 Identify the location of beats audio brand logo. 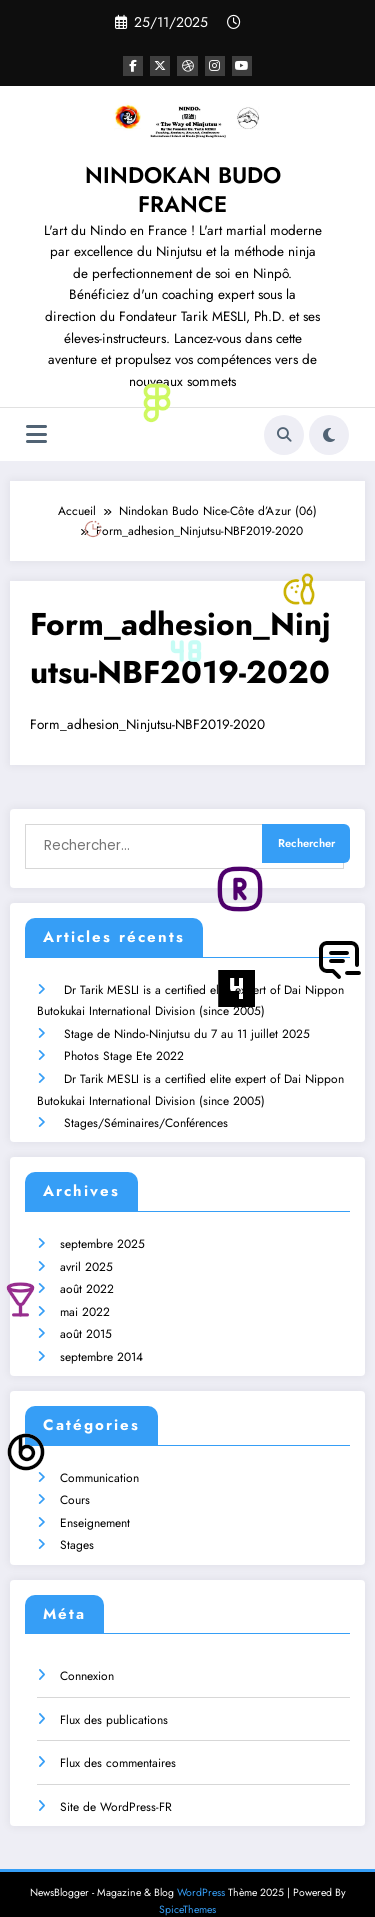
(26, 1452).